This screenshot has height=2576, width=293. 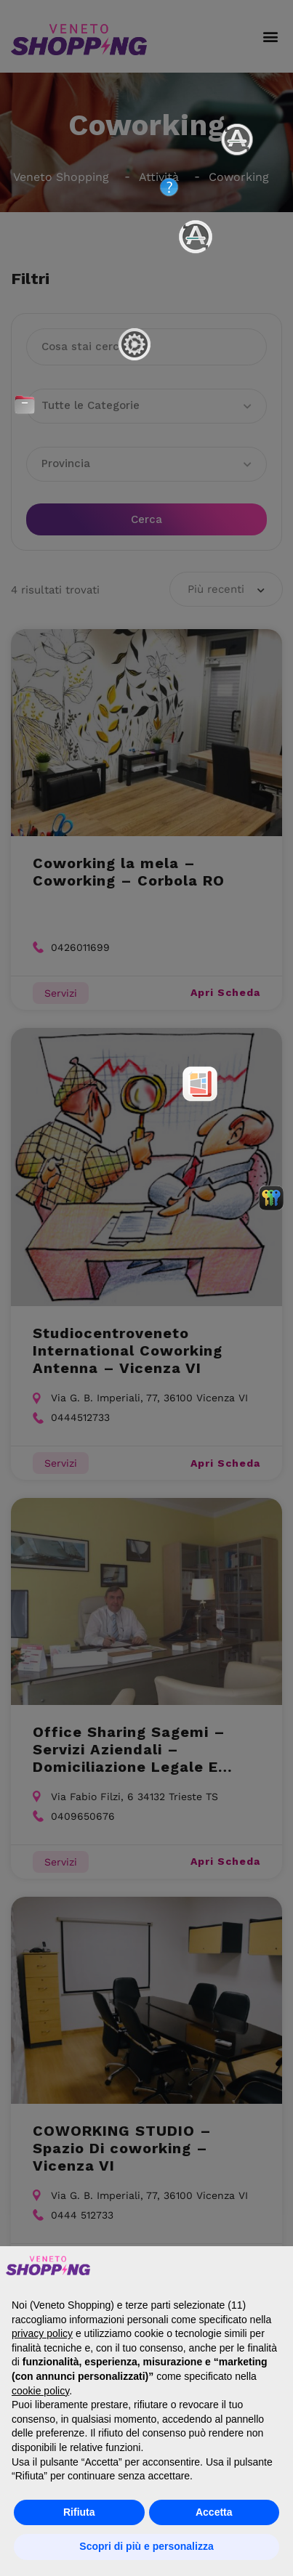 I want to click on open komikku manga reader app, so click(x=200, y=1084).